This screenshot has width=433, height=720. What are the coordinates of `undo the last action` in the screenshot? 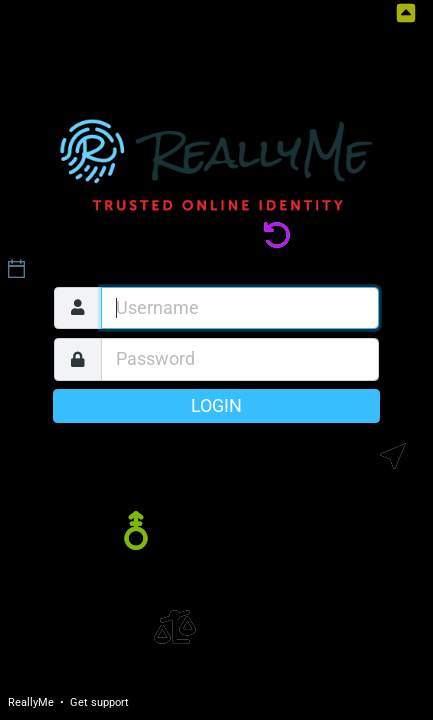 It's located at (277, 235).